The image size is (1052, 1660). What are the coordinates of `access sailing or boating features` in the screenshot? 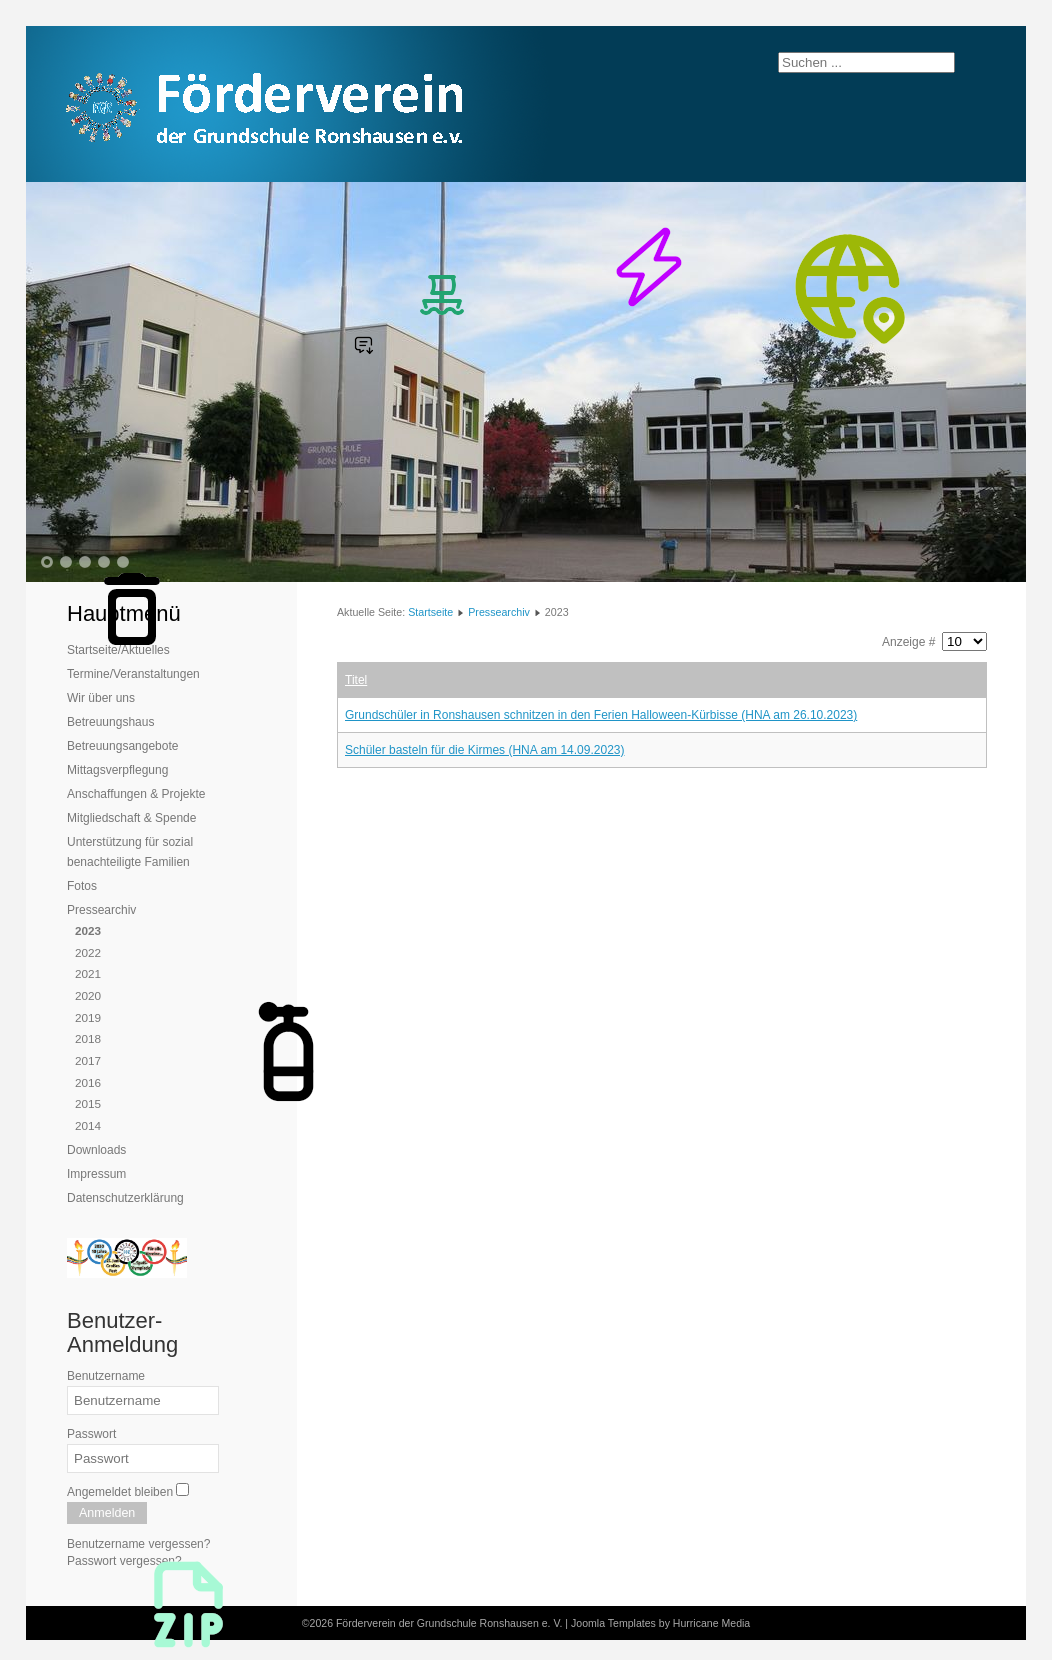 It's located at (442, 295).